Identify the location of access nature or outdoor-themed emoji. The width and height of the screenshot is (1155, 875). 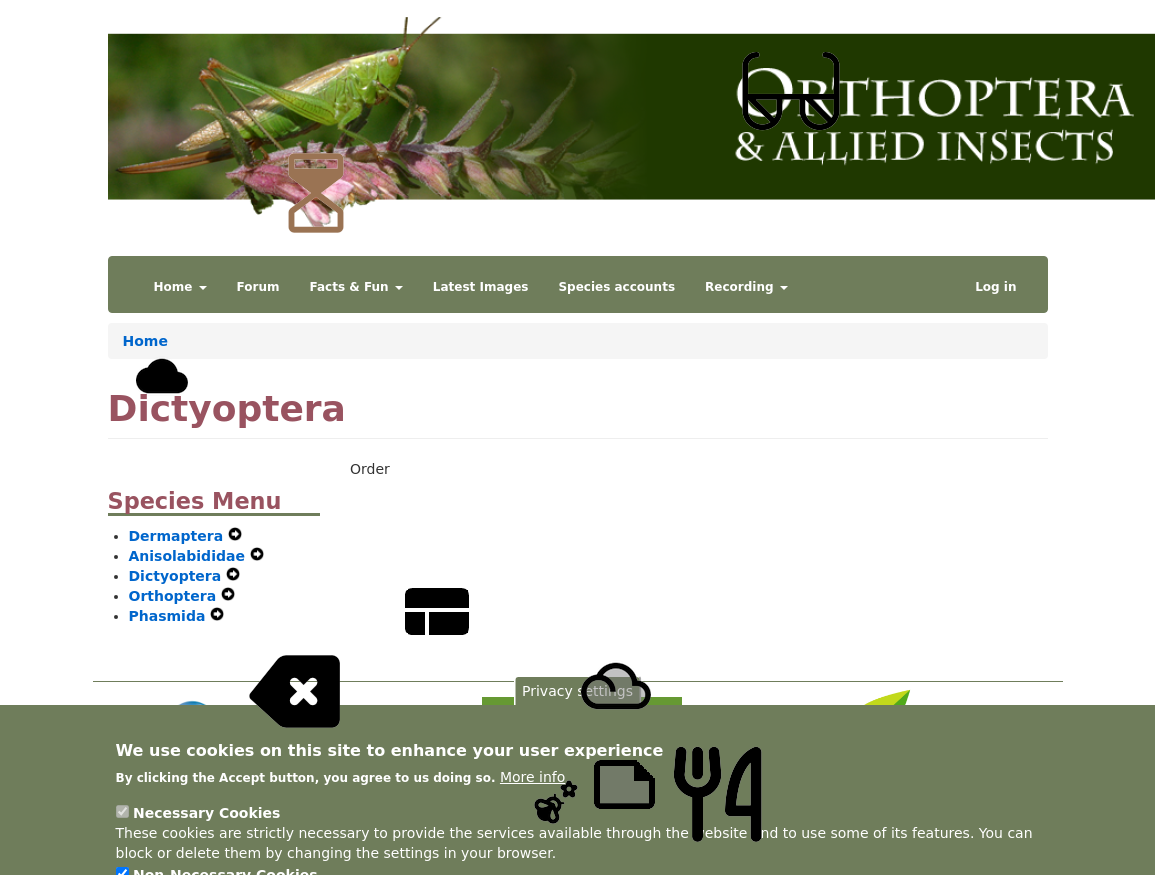
(556, 802).